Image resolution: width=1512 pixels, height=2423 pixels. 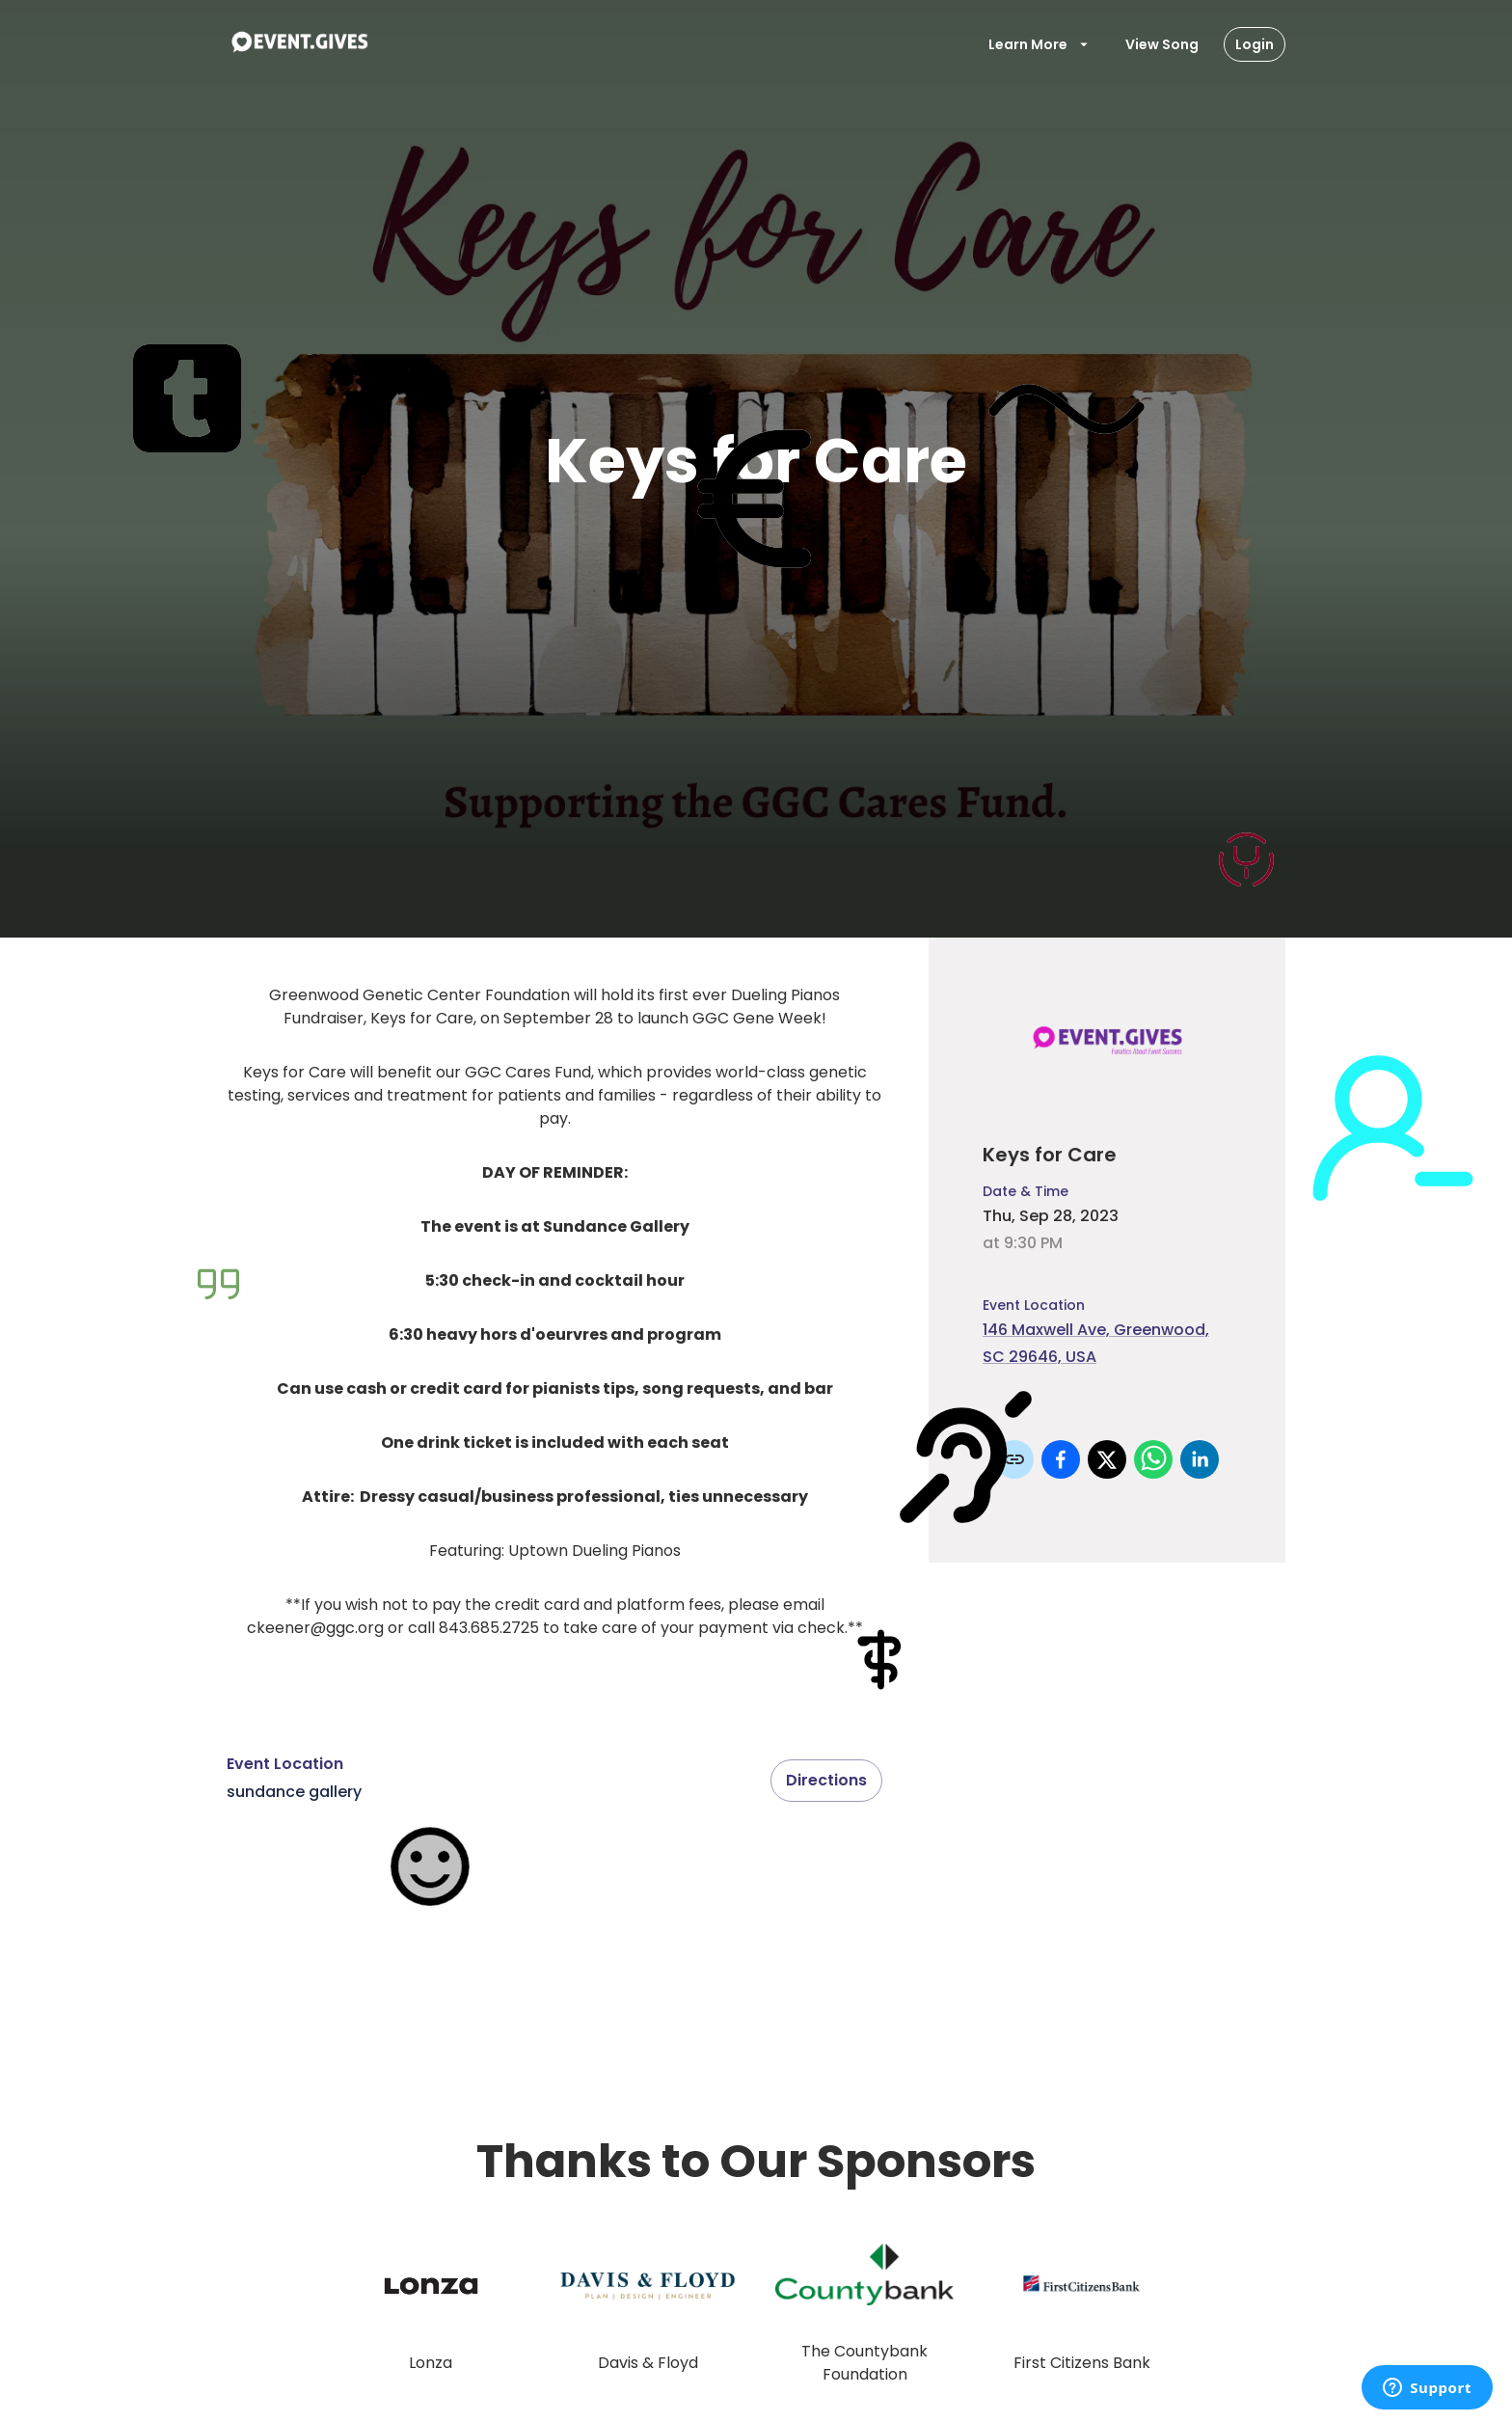 What do you see at coordinates (1066, 409) in the screenshot?
I see `indicates an approximate or estimated value` at bounding box center [1066, 409].